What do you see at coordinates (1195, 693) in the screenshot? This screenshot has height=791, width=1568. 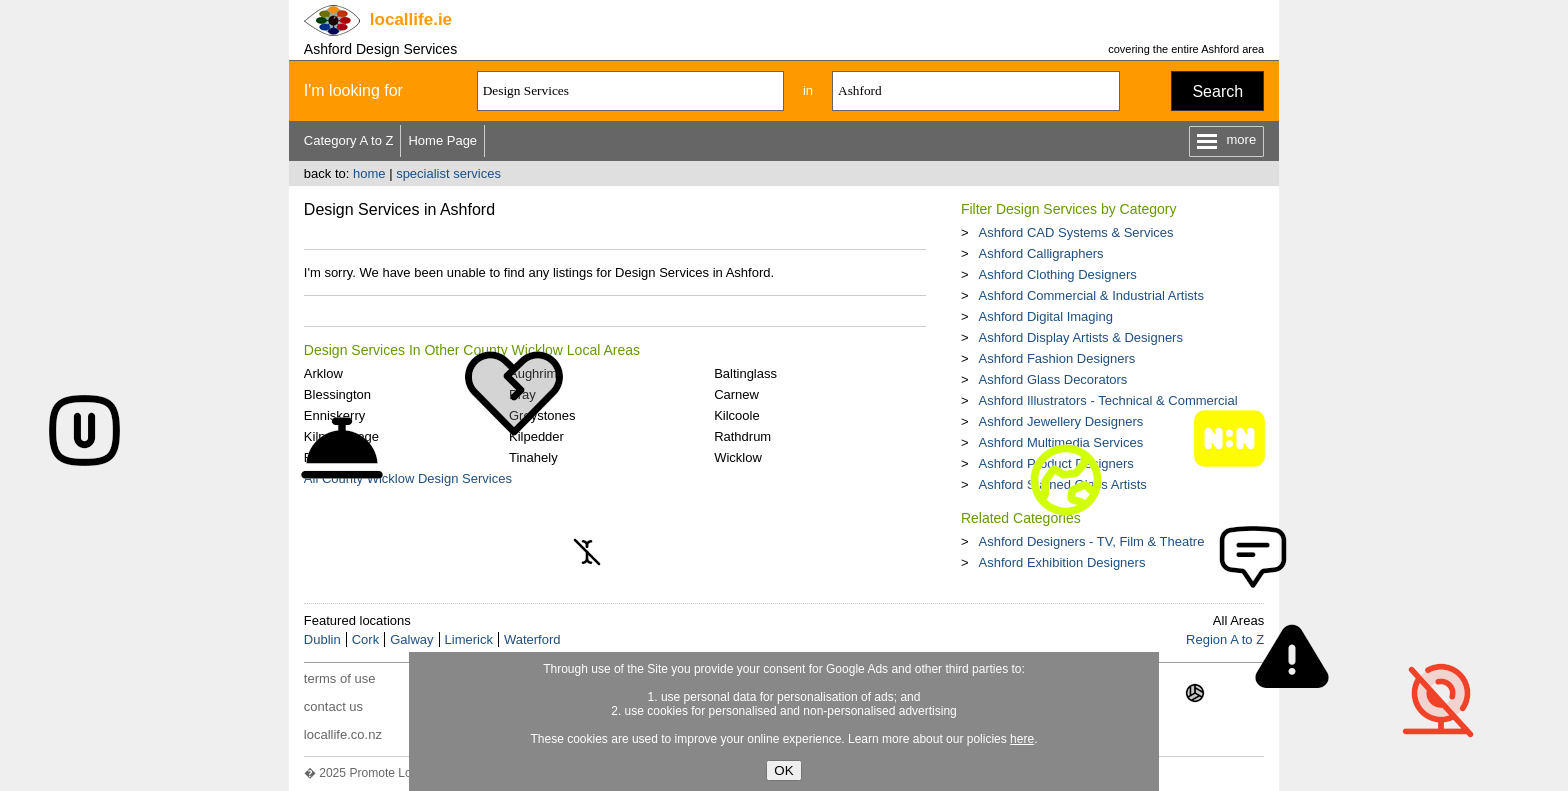 I see `access volleyball or sports-related content` at bounding box center [1195, 693].